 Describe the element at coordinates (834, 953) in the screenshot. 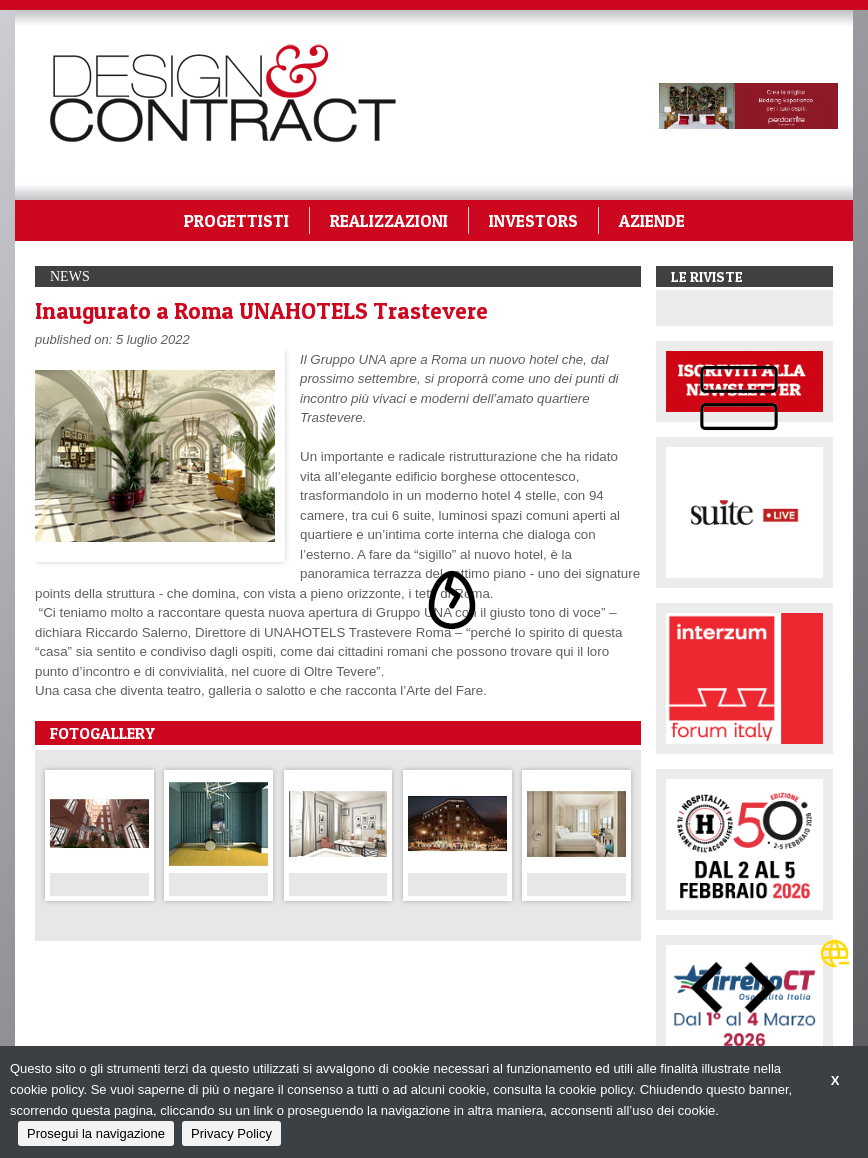

I see `remove a website from your list` at that location.